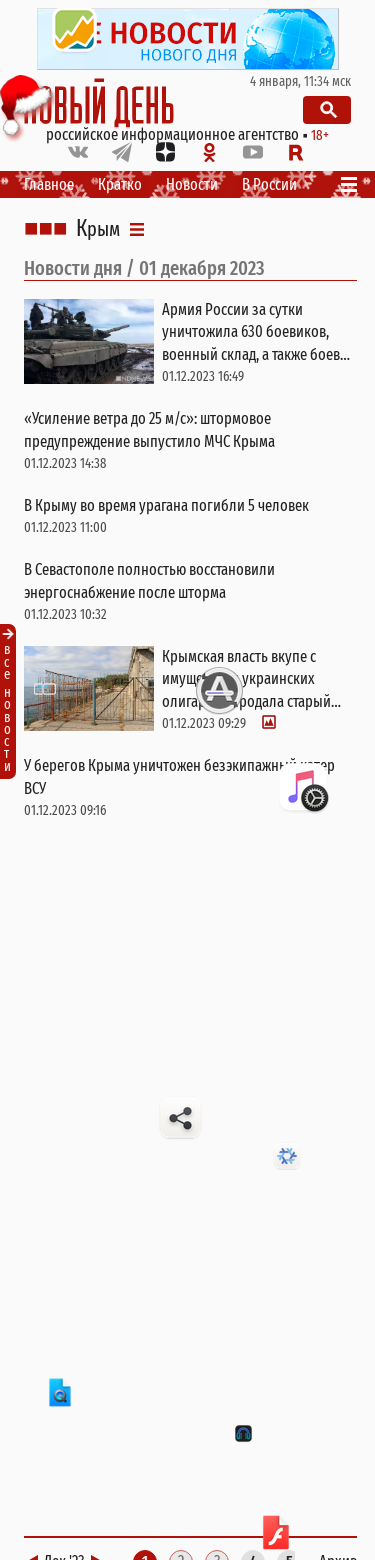 The width and height of the screenshot is (375, 1560). I want to click on open sharing preferences, so click(180, 1117).